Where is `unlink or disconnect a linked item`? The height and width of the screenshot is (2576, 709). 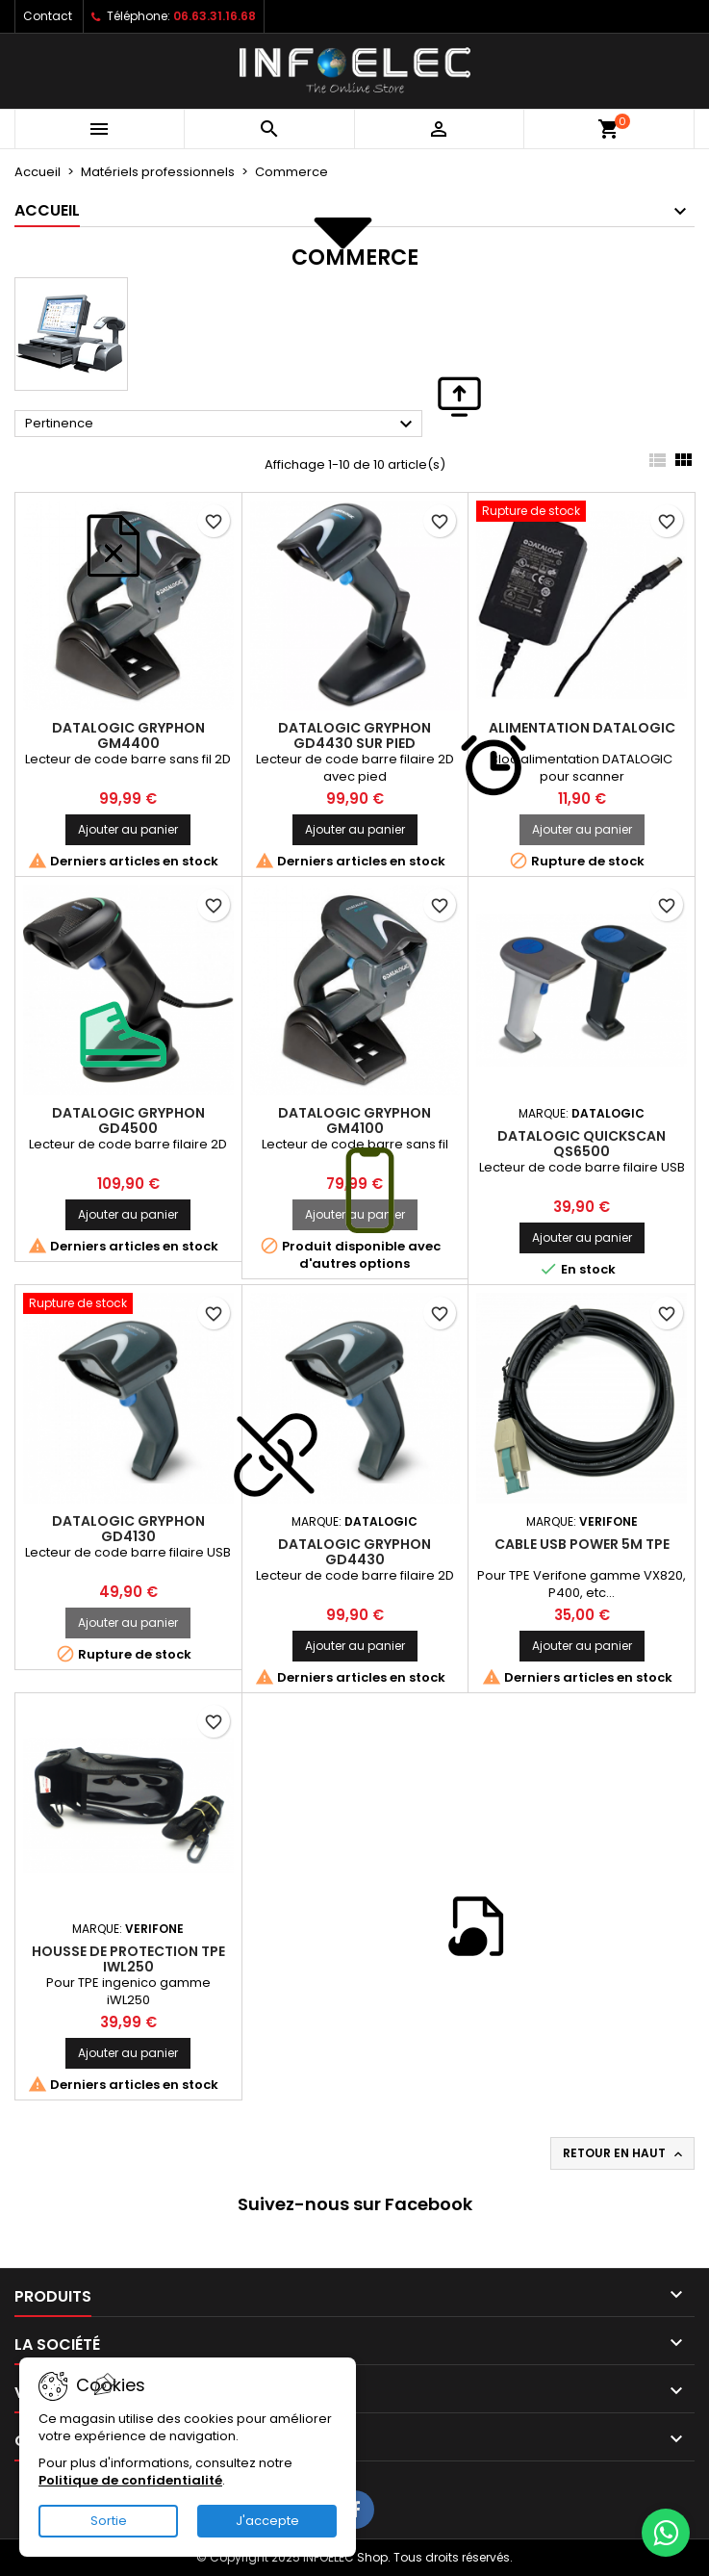 unlink or disconnect a linked item is located at coordinates (275, 1455).